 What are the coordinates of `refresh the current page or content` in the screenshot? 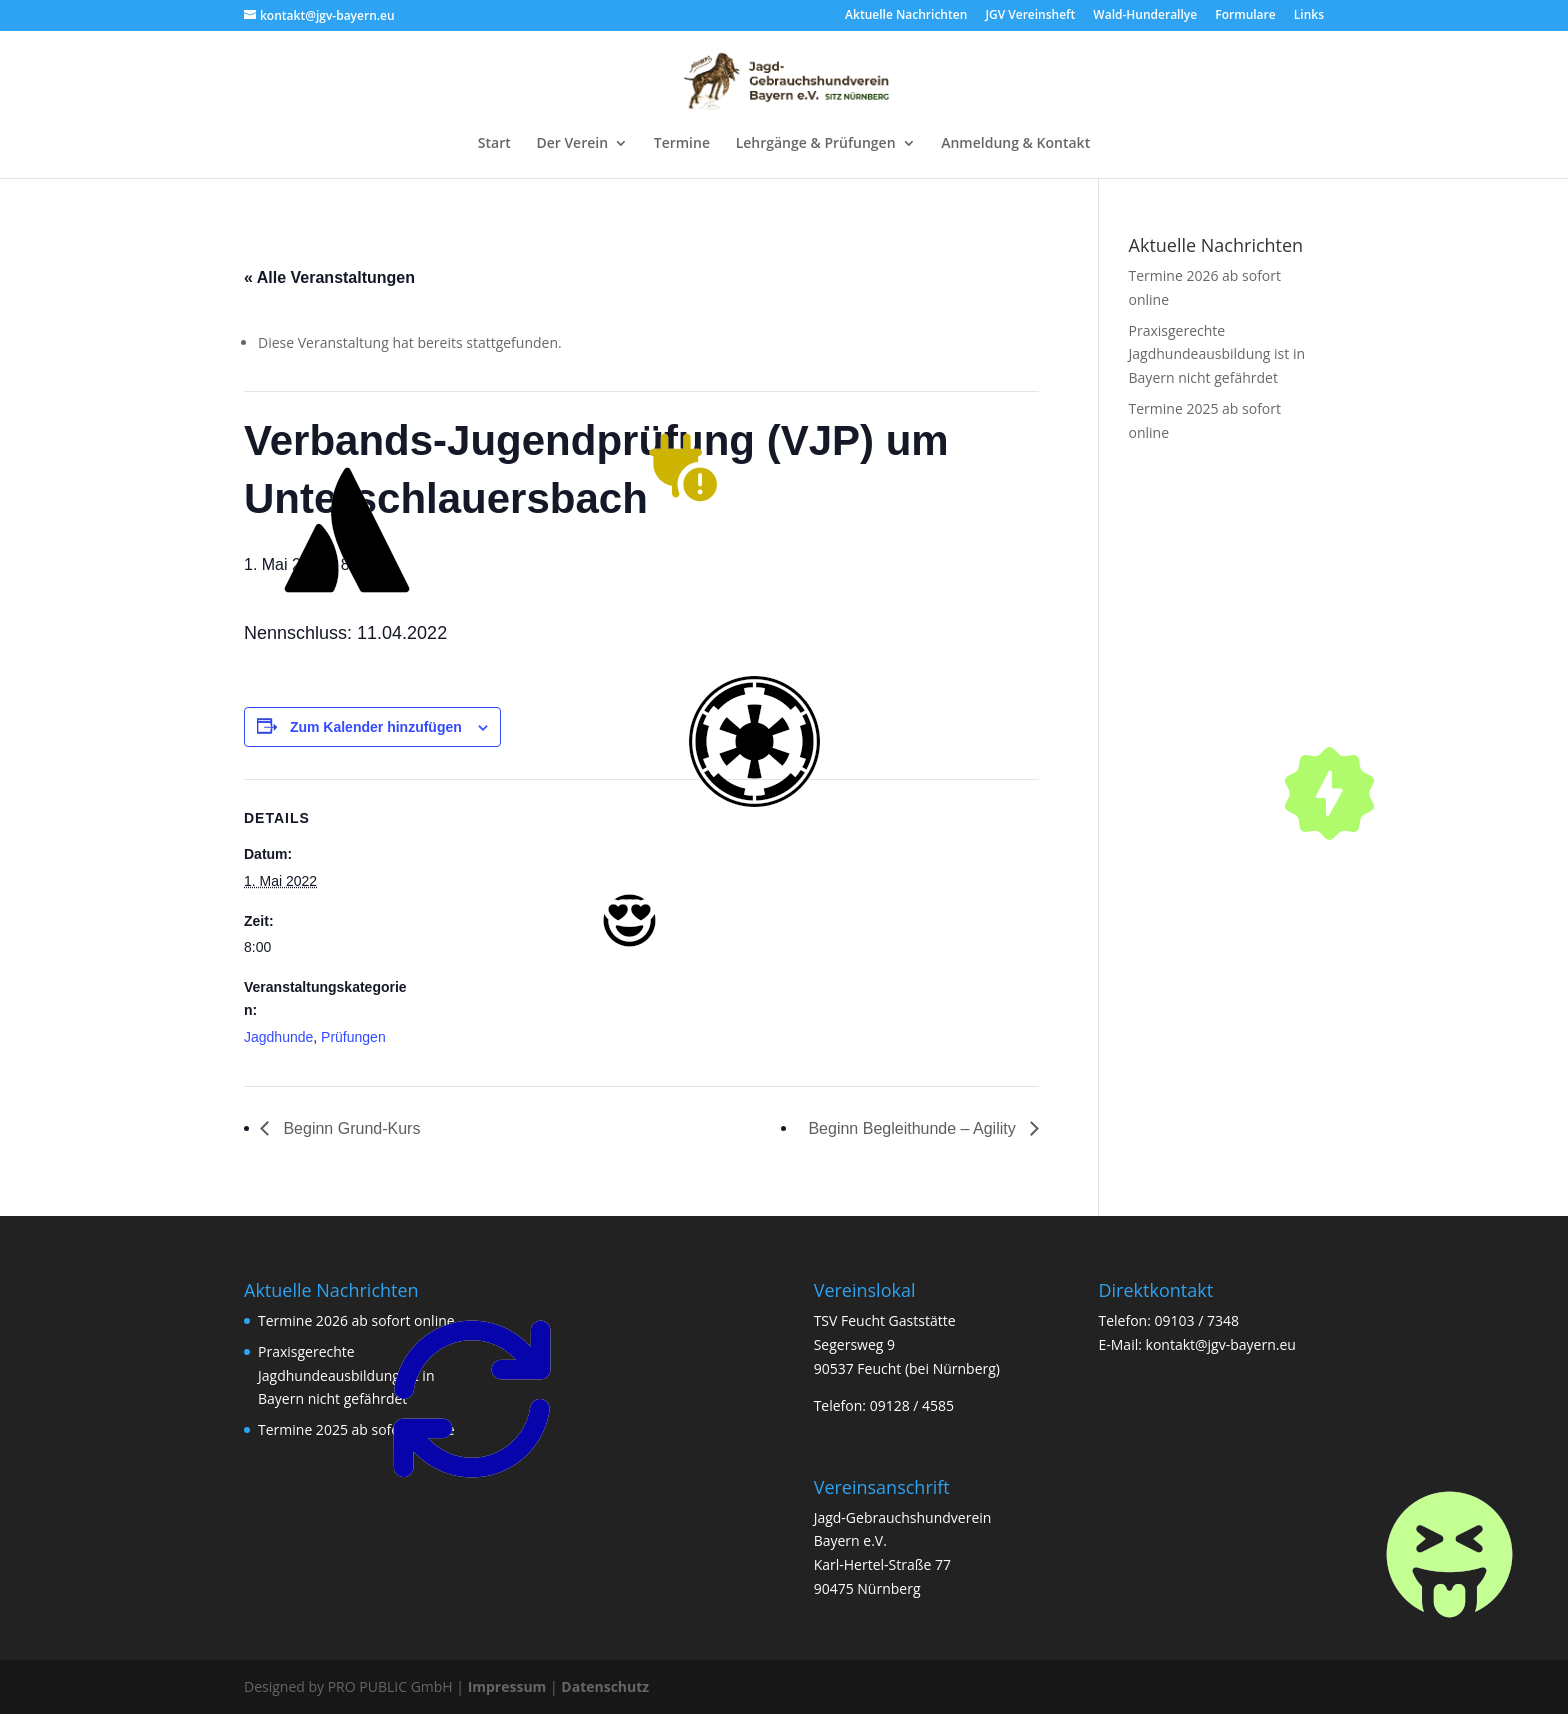 It's located at (472, 1399).